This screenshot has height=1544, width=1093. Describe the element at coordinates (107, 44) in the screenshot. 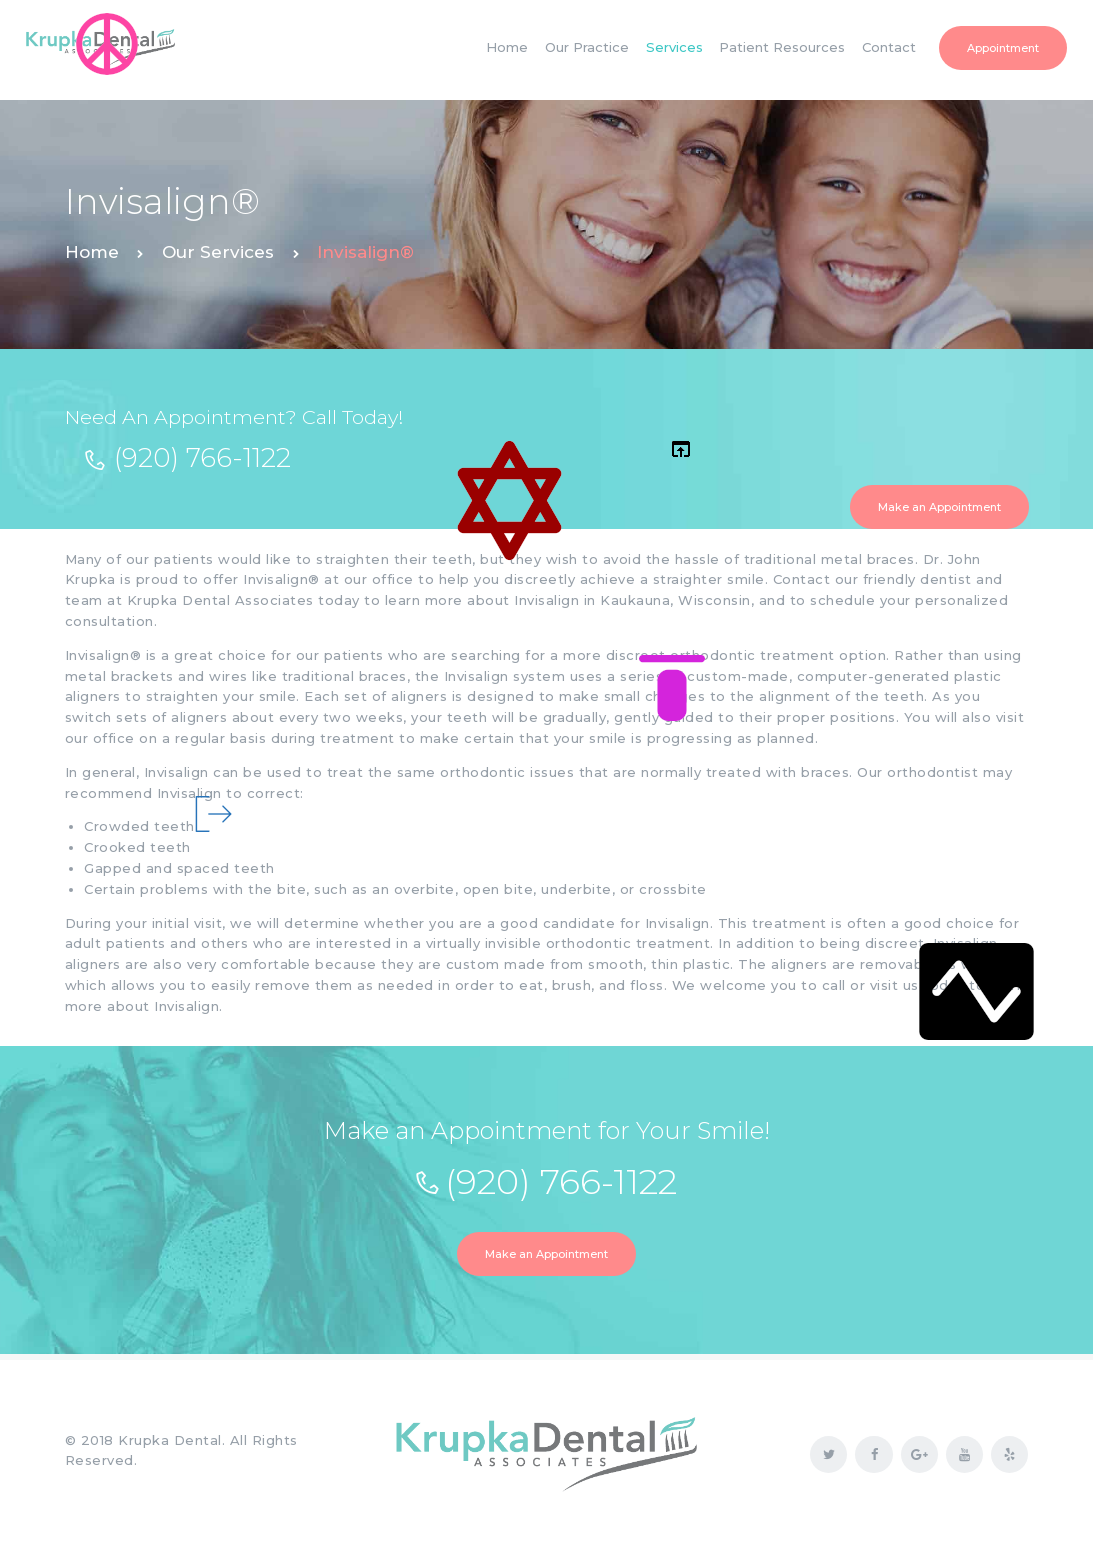

I see `peace symbol or anti-war indicator` at that location.